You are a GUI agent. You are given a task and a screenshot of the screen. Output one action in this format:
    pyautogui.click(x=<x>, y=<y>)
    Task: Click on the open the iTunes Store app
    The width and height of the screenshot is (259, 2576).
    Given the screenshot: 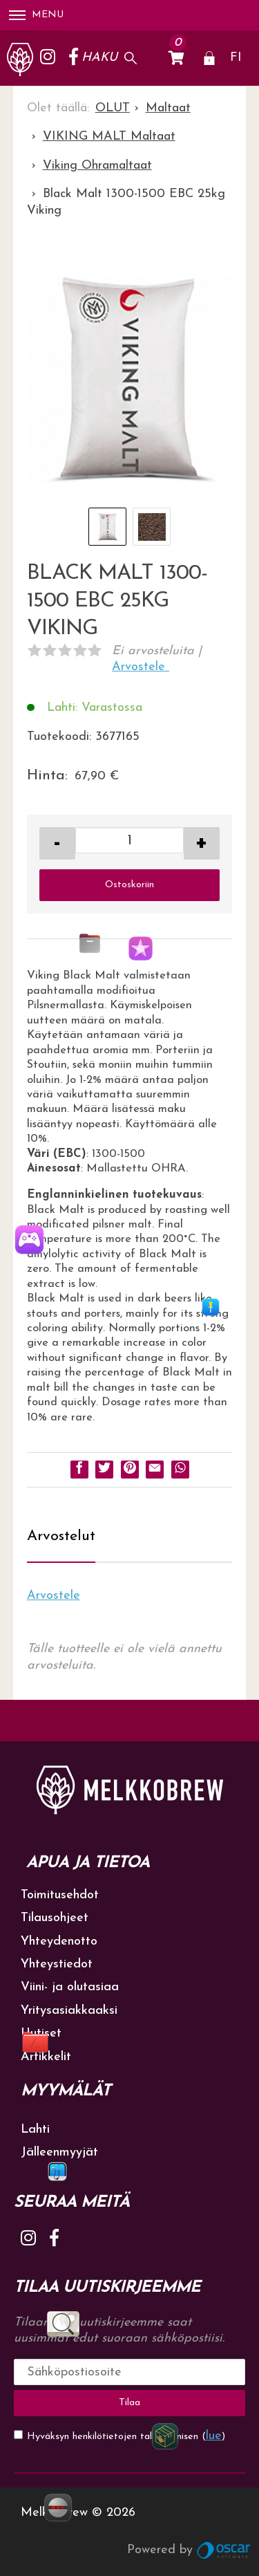 What is the action you would take?
    pyautogui.click(x=140, y=948)
    